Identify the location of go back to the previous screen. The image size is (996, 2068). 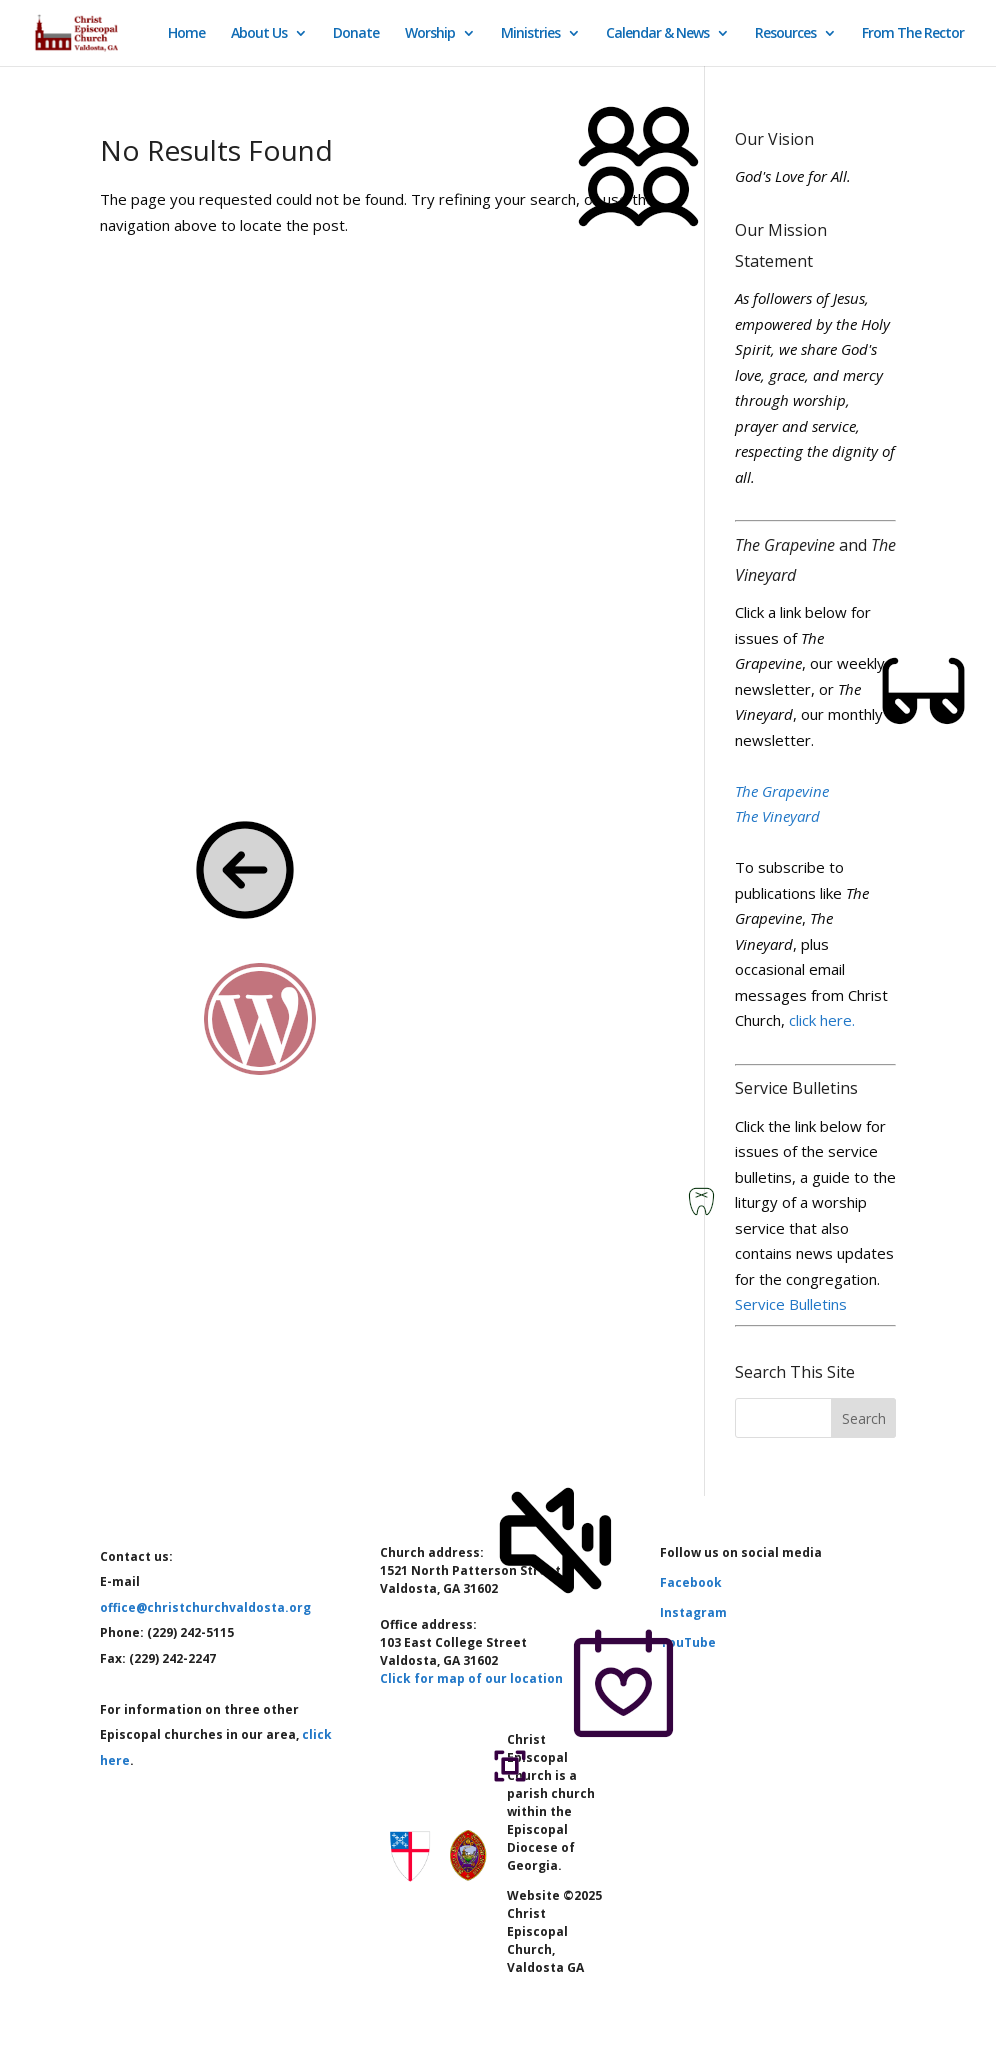
(245, 870).